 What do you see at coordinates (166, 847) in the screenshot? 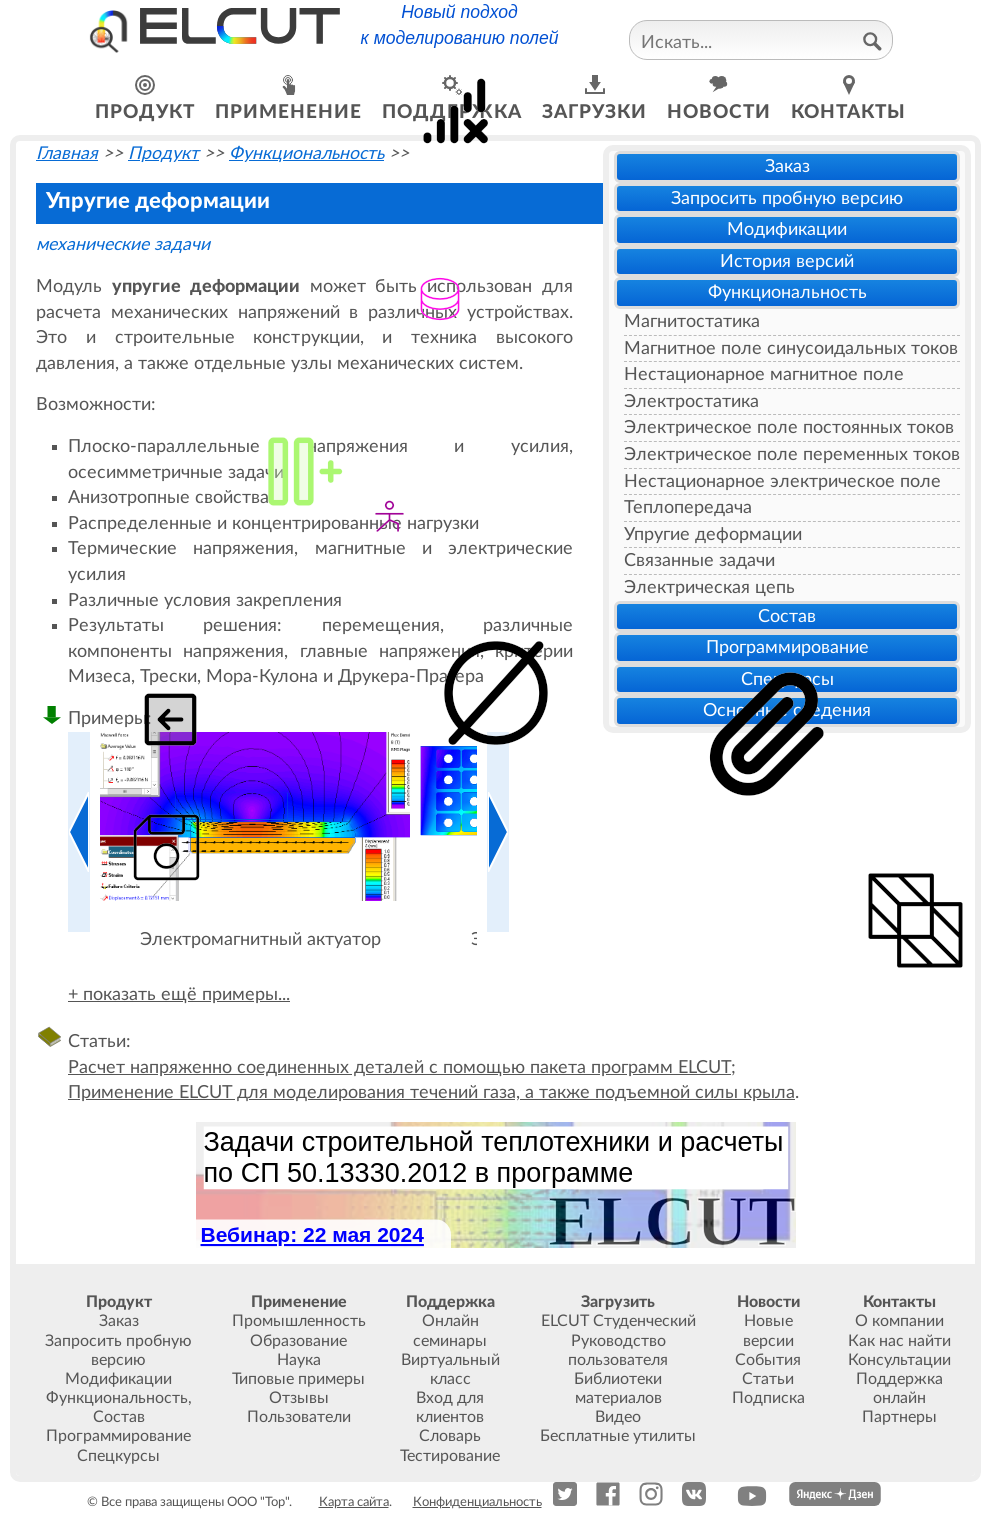
I see `save current file or document` at bounding box center [166, 847].